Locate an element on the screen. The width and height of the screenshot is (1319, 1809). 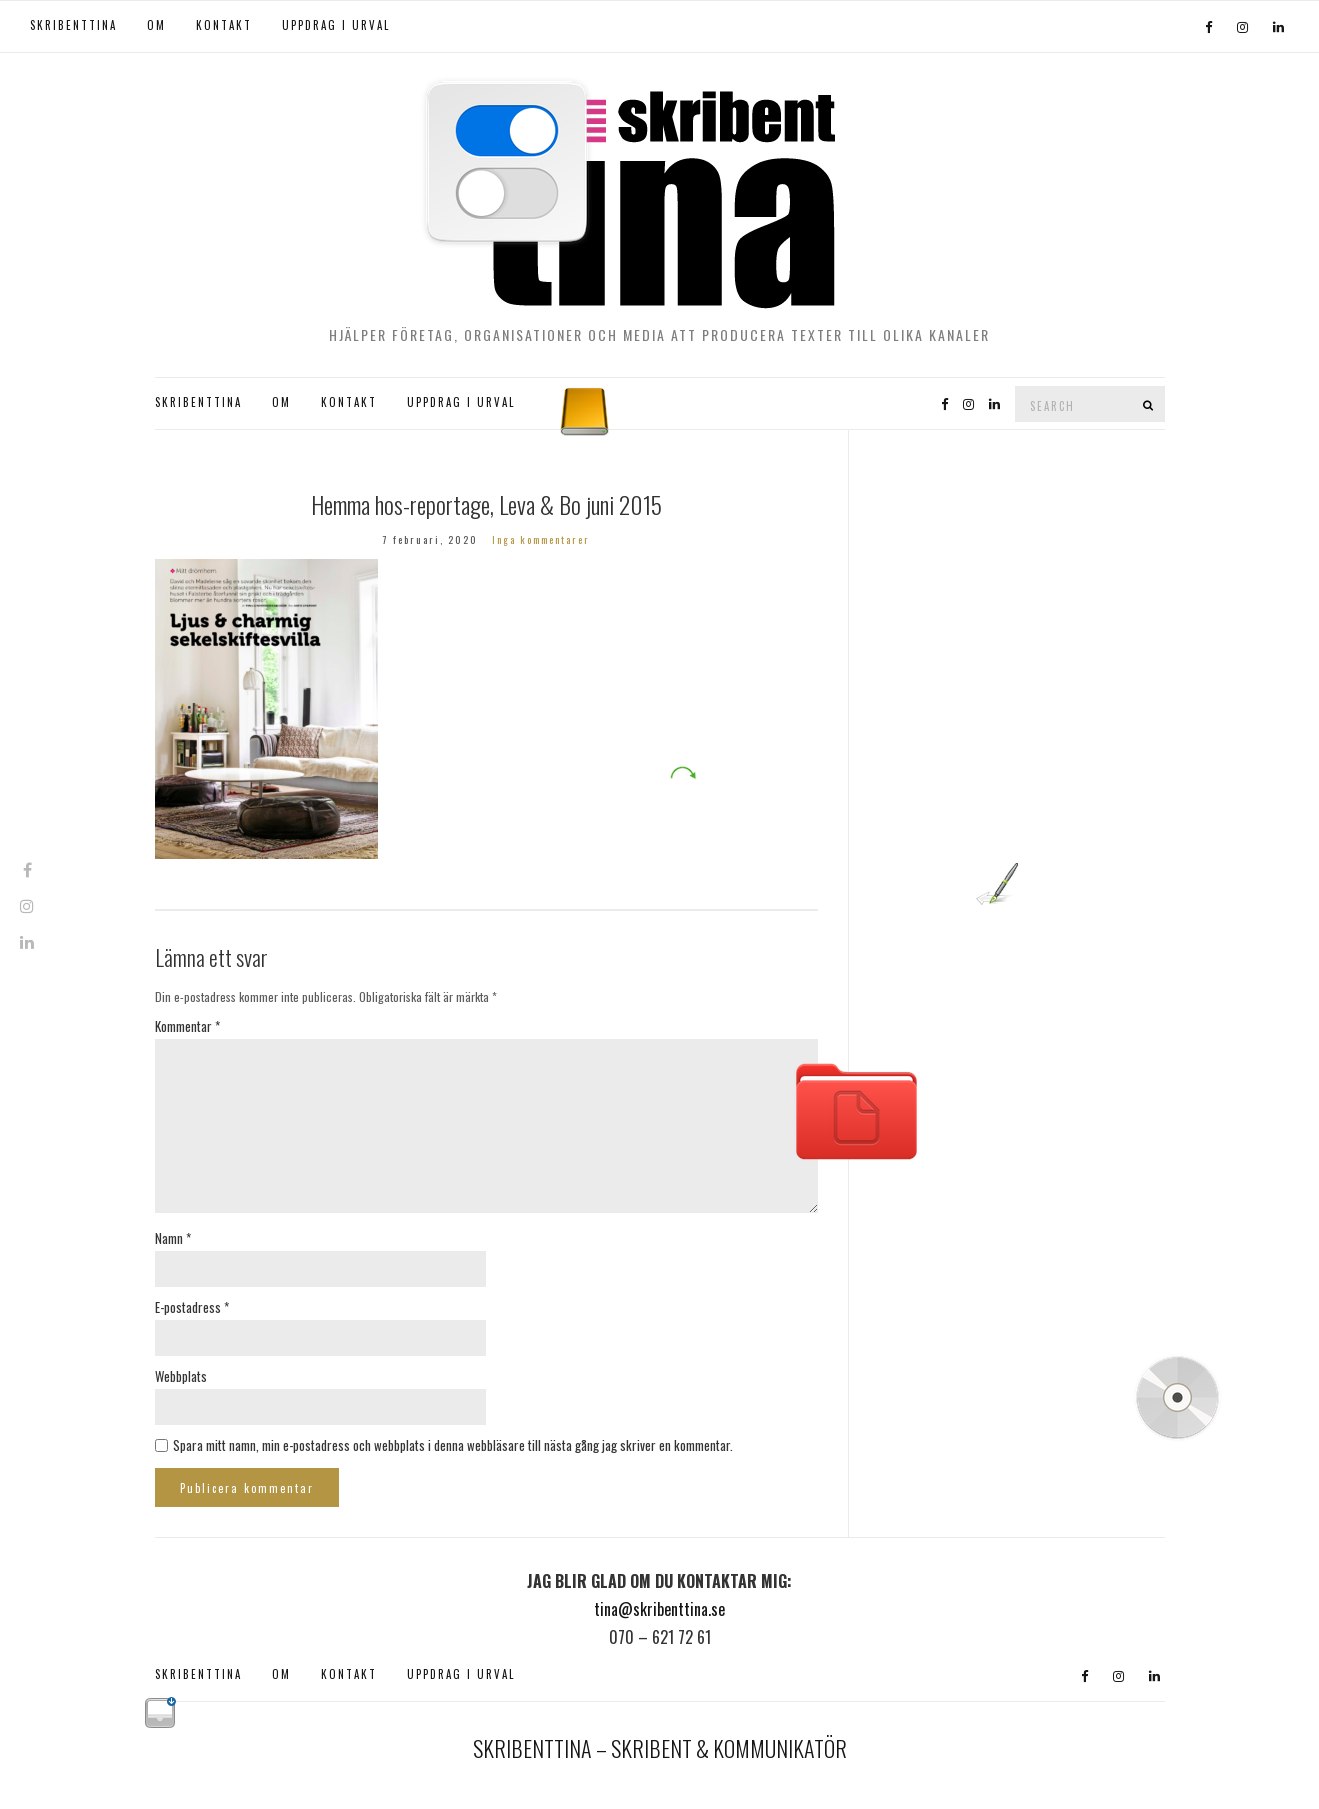
switch text direction to right-to-left is located at coordinates (997, 884).